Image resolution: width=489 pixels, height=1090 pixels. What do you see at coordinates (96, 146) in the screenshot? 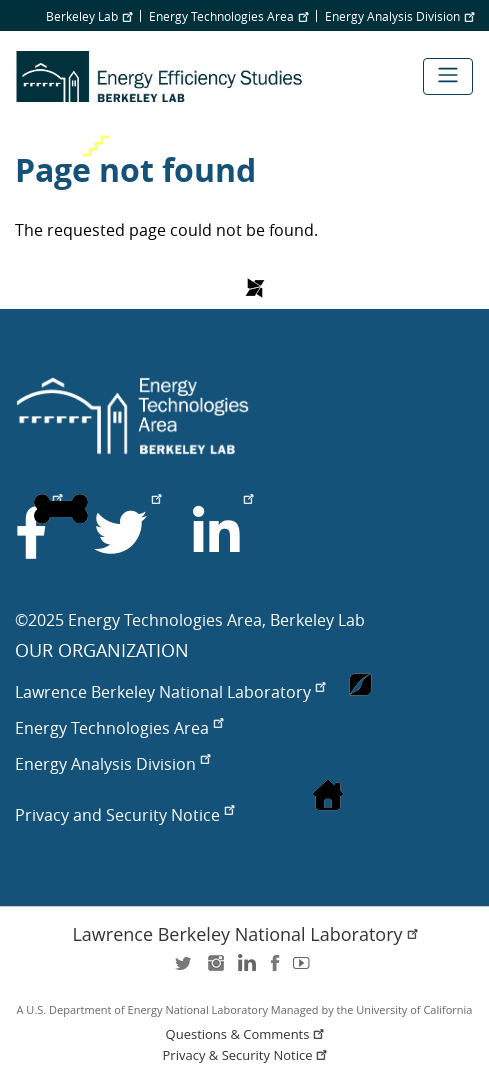
I see `indicates stairs or stairwell access` at bounding box center [96, 146].